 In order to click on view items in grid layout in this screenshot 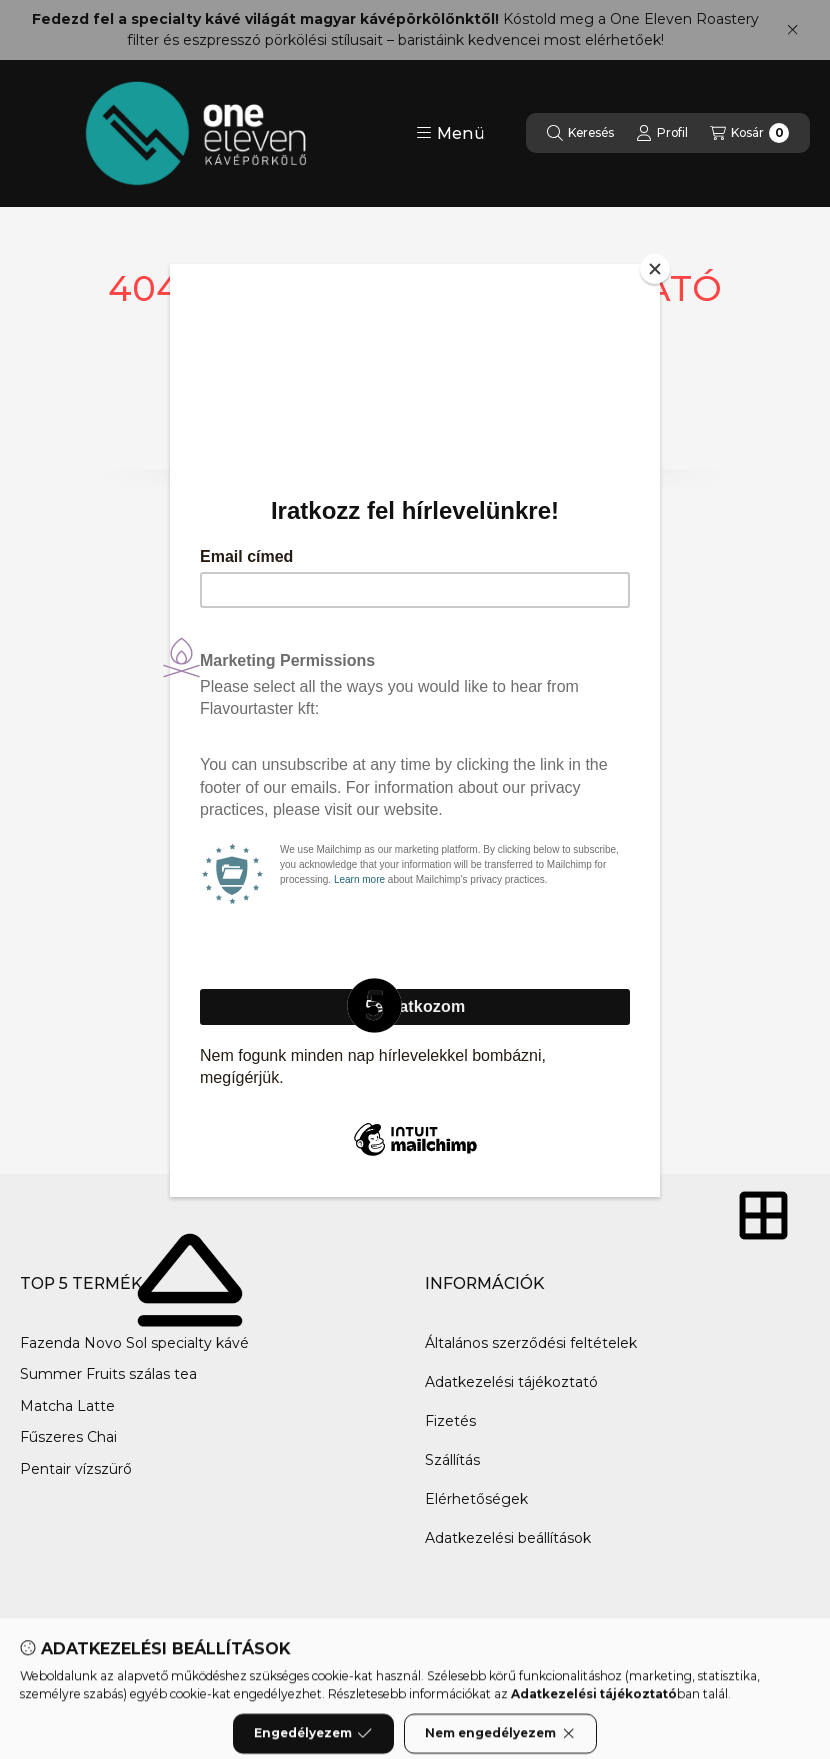, I will do `click(763, 1215)`.